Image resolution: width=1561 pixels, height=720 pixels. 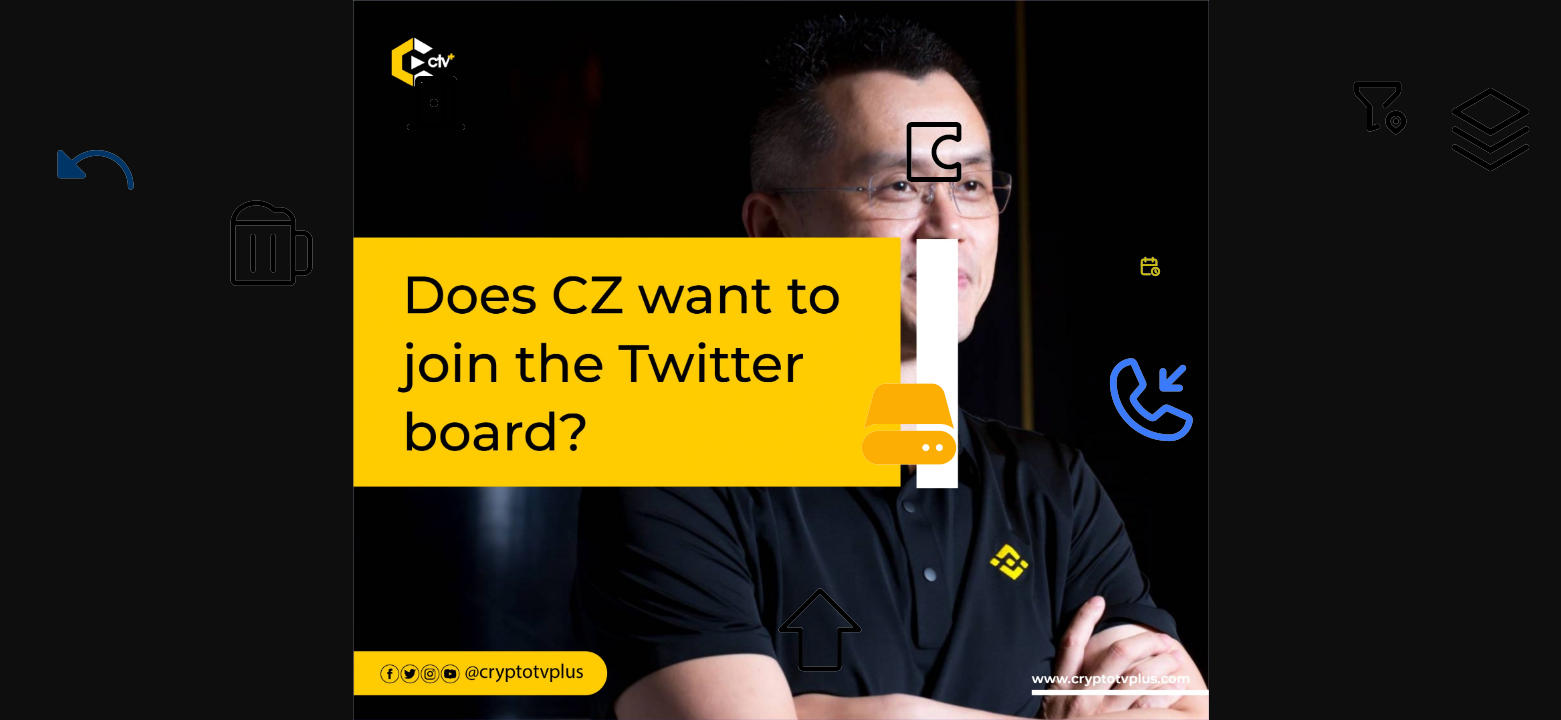 What do you see at coordinates (909, 424) in the screenshot?
I see `access server settings` at bounding box center [909, 424].